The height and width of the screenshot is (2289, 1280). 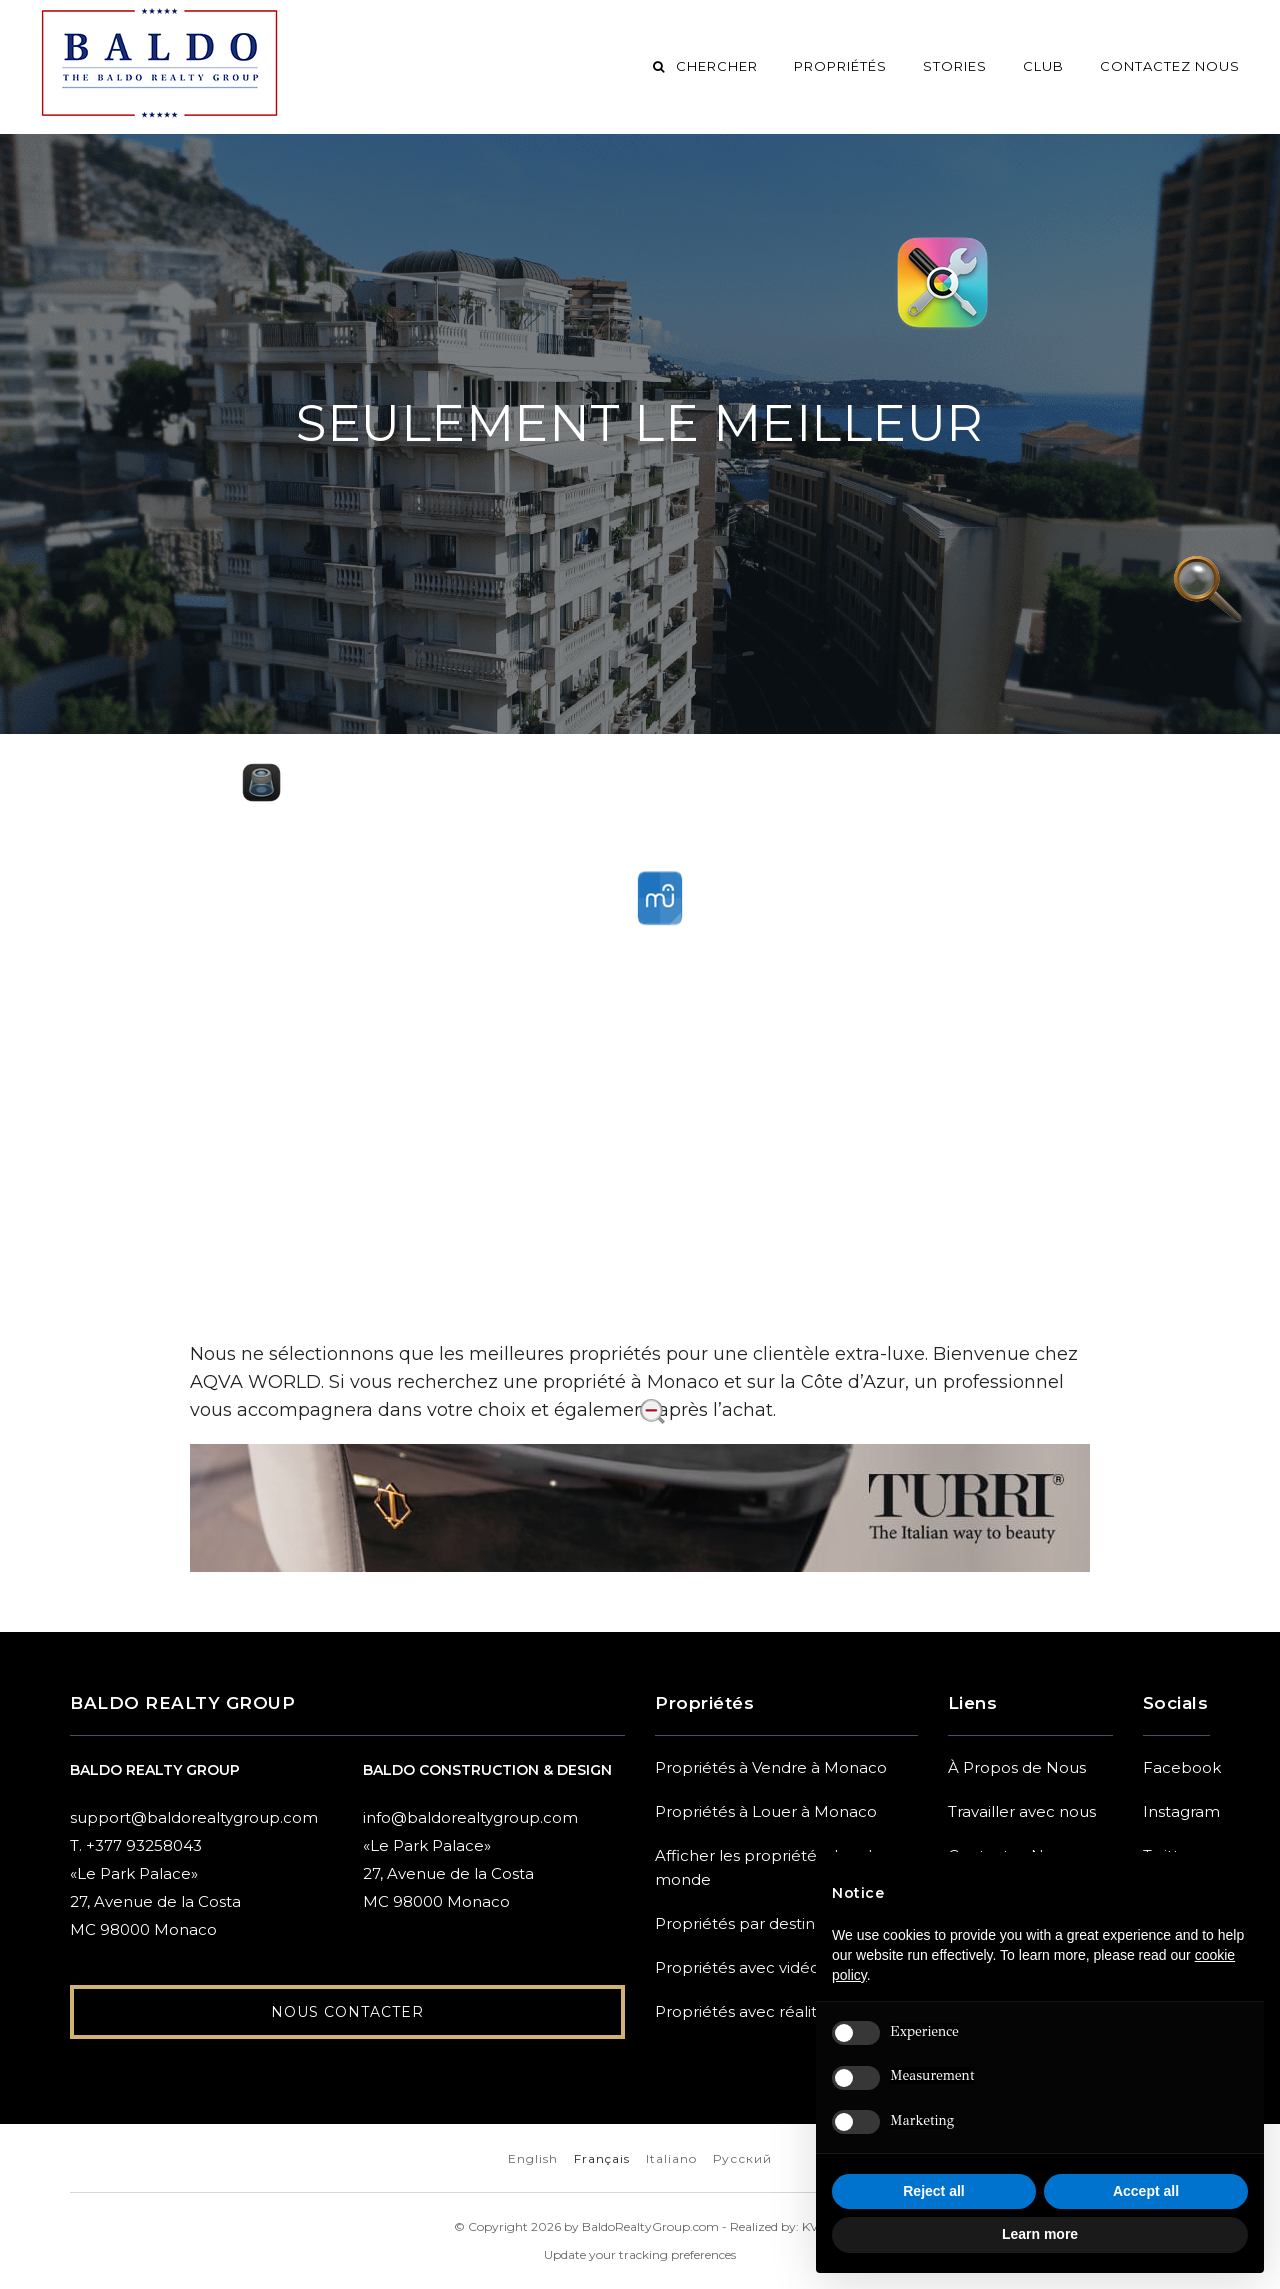 I want to click on search your system or files, so click(x=1208, y=590).